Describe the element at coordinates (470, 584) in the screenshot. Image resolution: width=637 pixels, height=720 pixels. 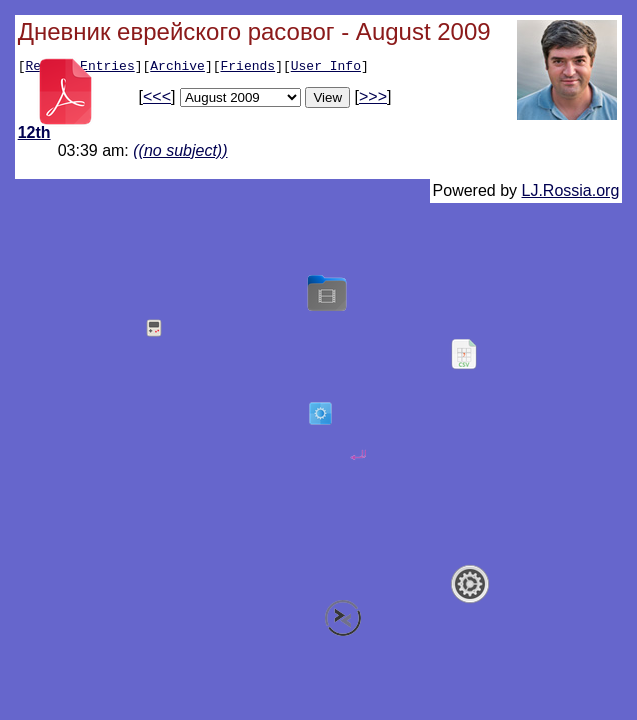
I see `view or edit file properties` at that location.